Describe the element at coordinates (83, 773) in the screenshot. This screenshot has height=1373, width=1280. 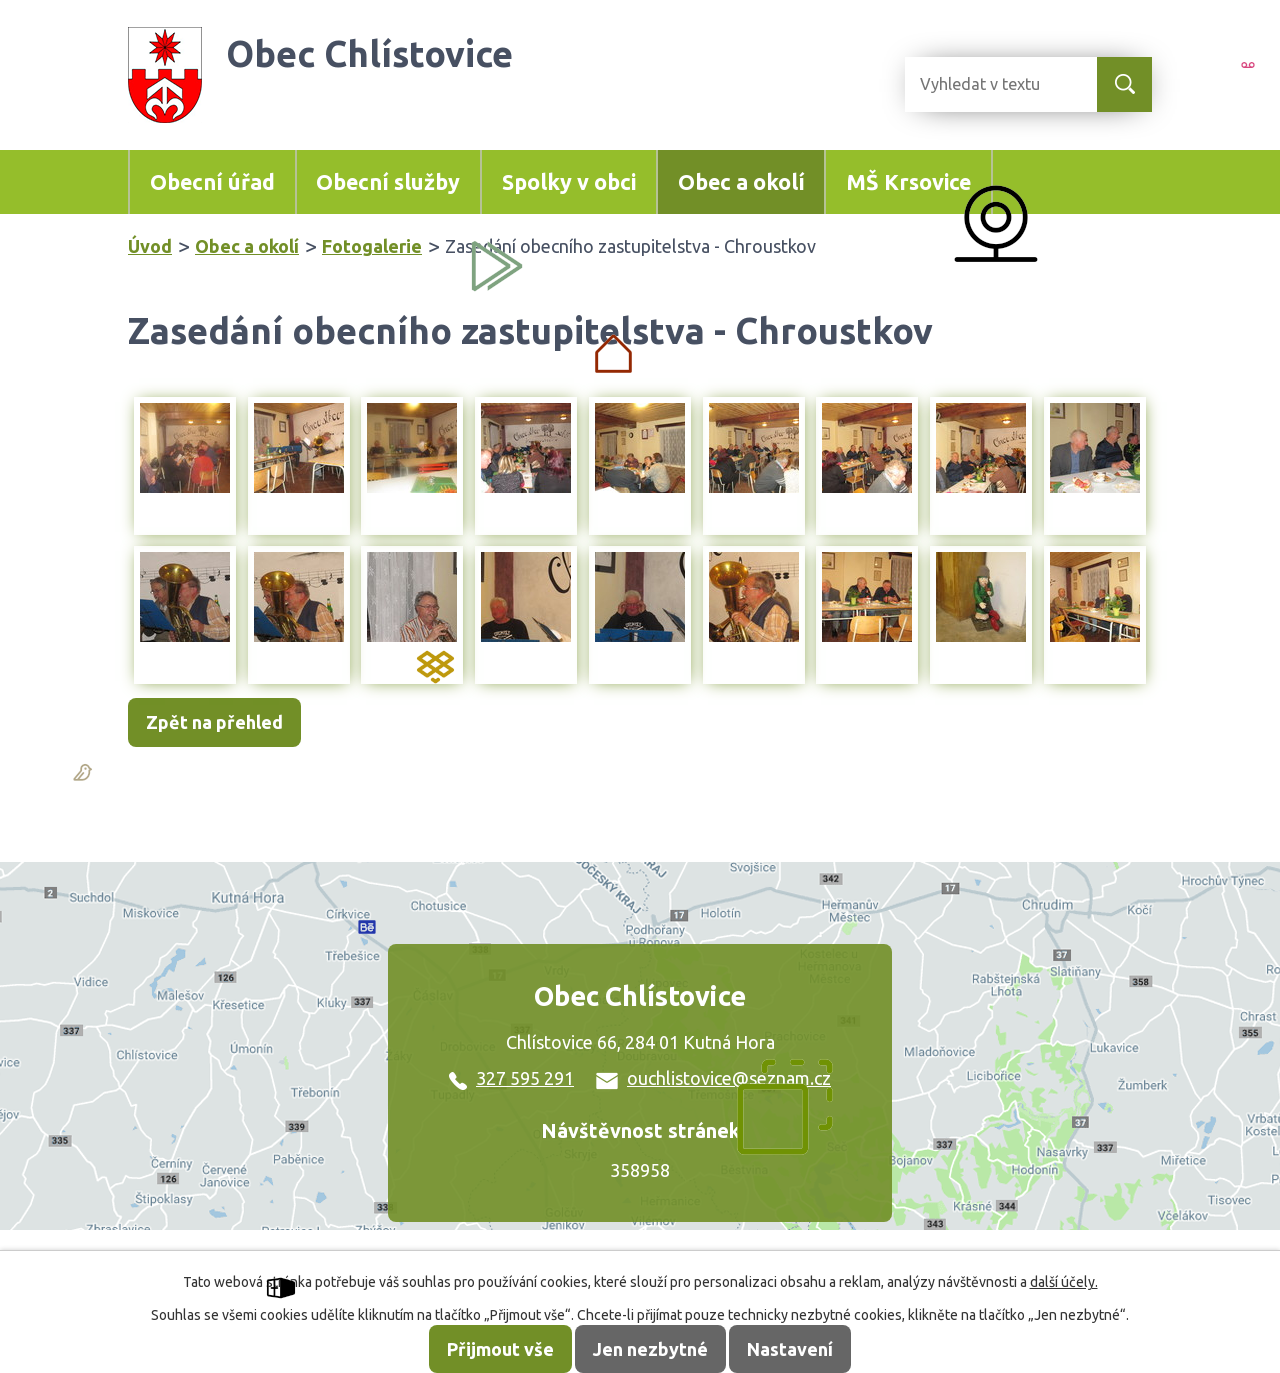
I see `access twitter or social media sharing` at that location.